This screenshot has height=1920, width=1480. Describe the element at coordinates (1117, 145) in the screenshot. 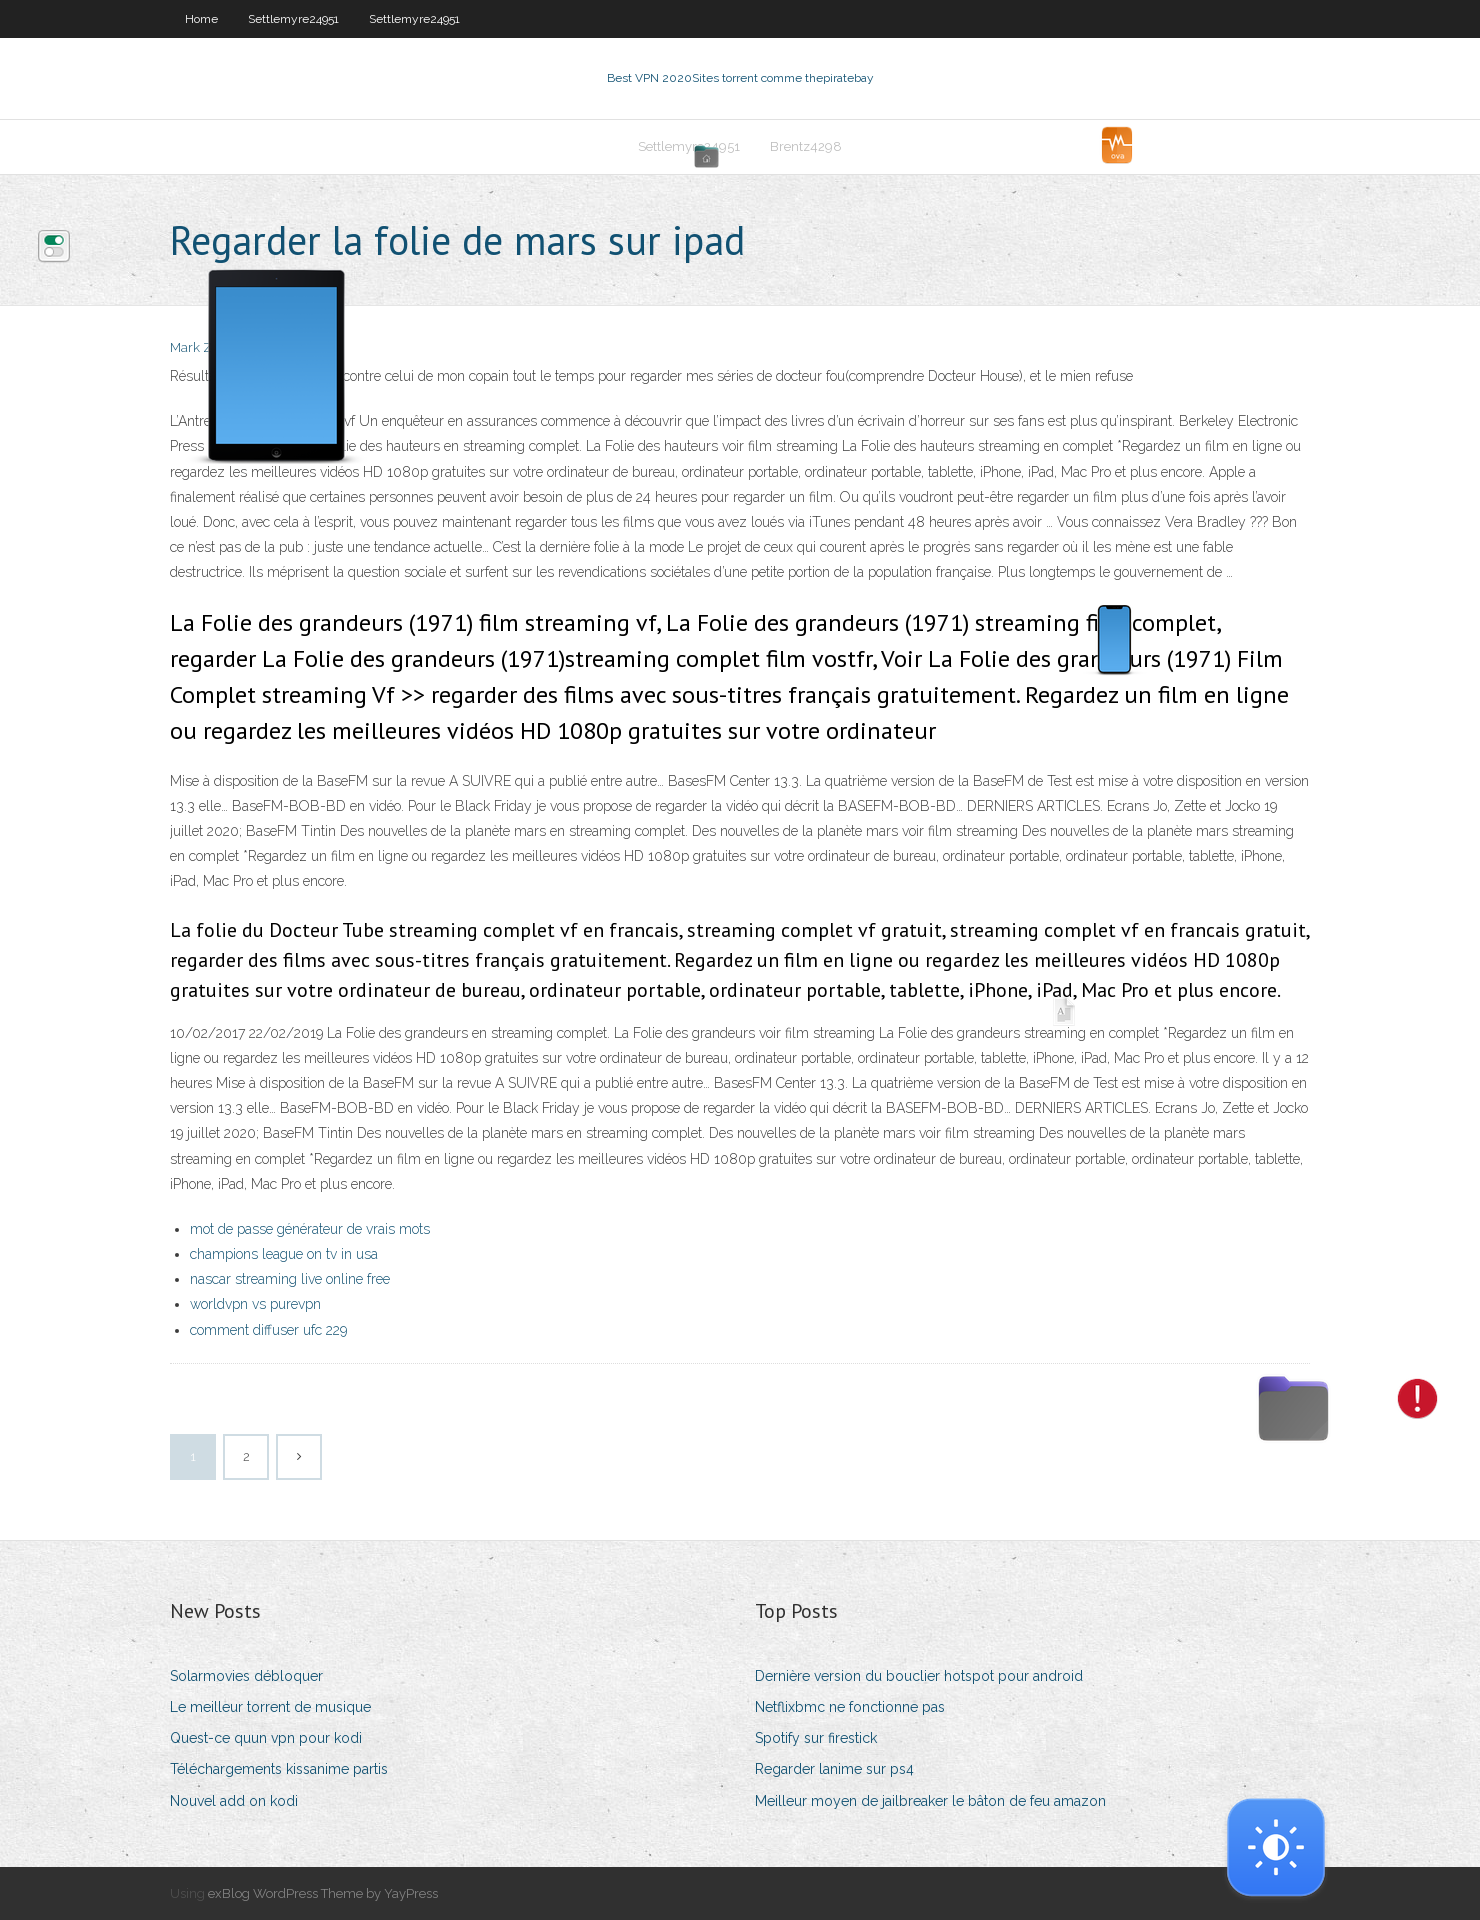

I see `VirtualBox appliance file (.ova format)` at that location.